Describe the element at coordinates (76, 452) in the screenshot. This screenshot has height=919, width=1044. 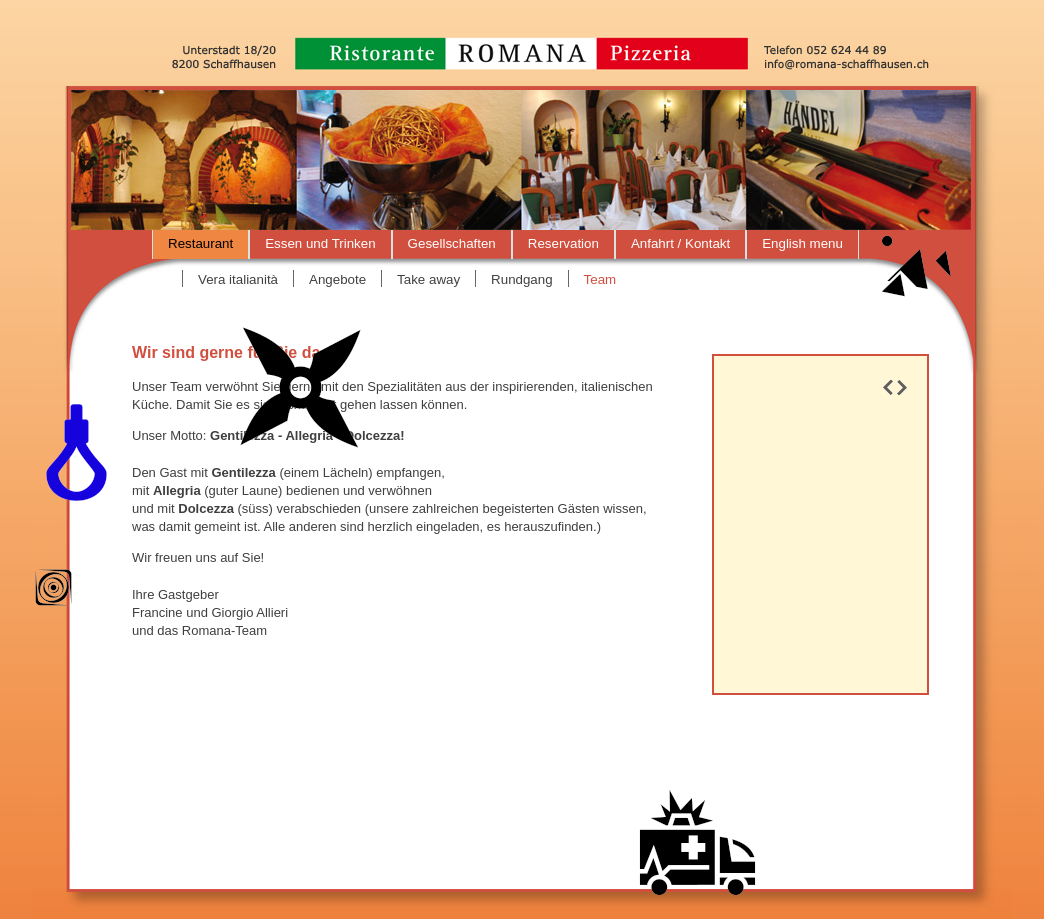
I see `suicide icon` at that location.